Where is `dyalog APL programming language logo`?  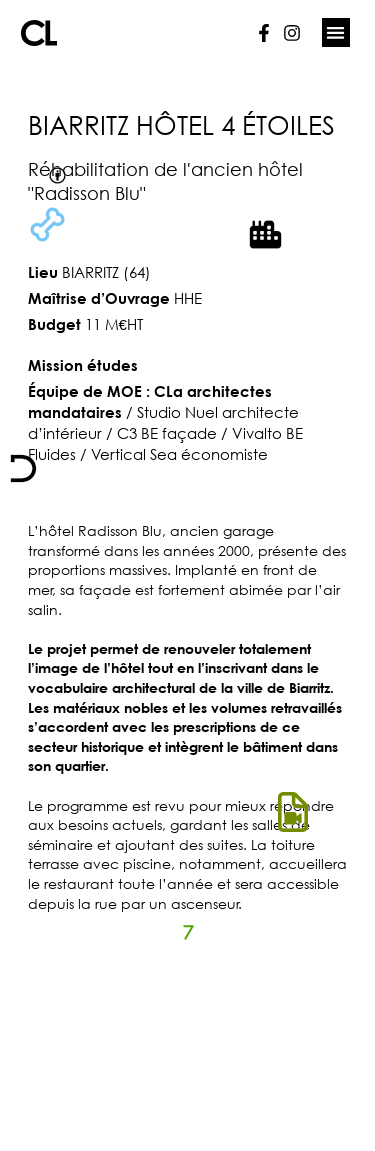
dyalog APL programming language logo is located at coordinates (23, 468).